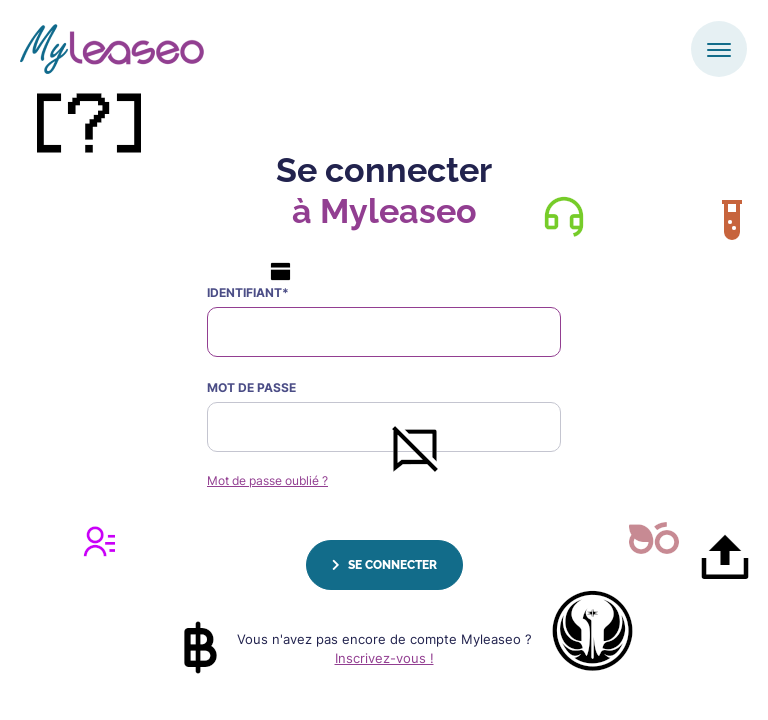  What do you see at coordinates (415, 449) in the screenshot?
I see `disable chat or messaging` at bounding box center [415, 449].